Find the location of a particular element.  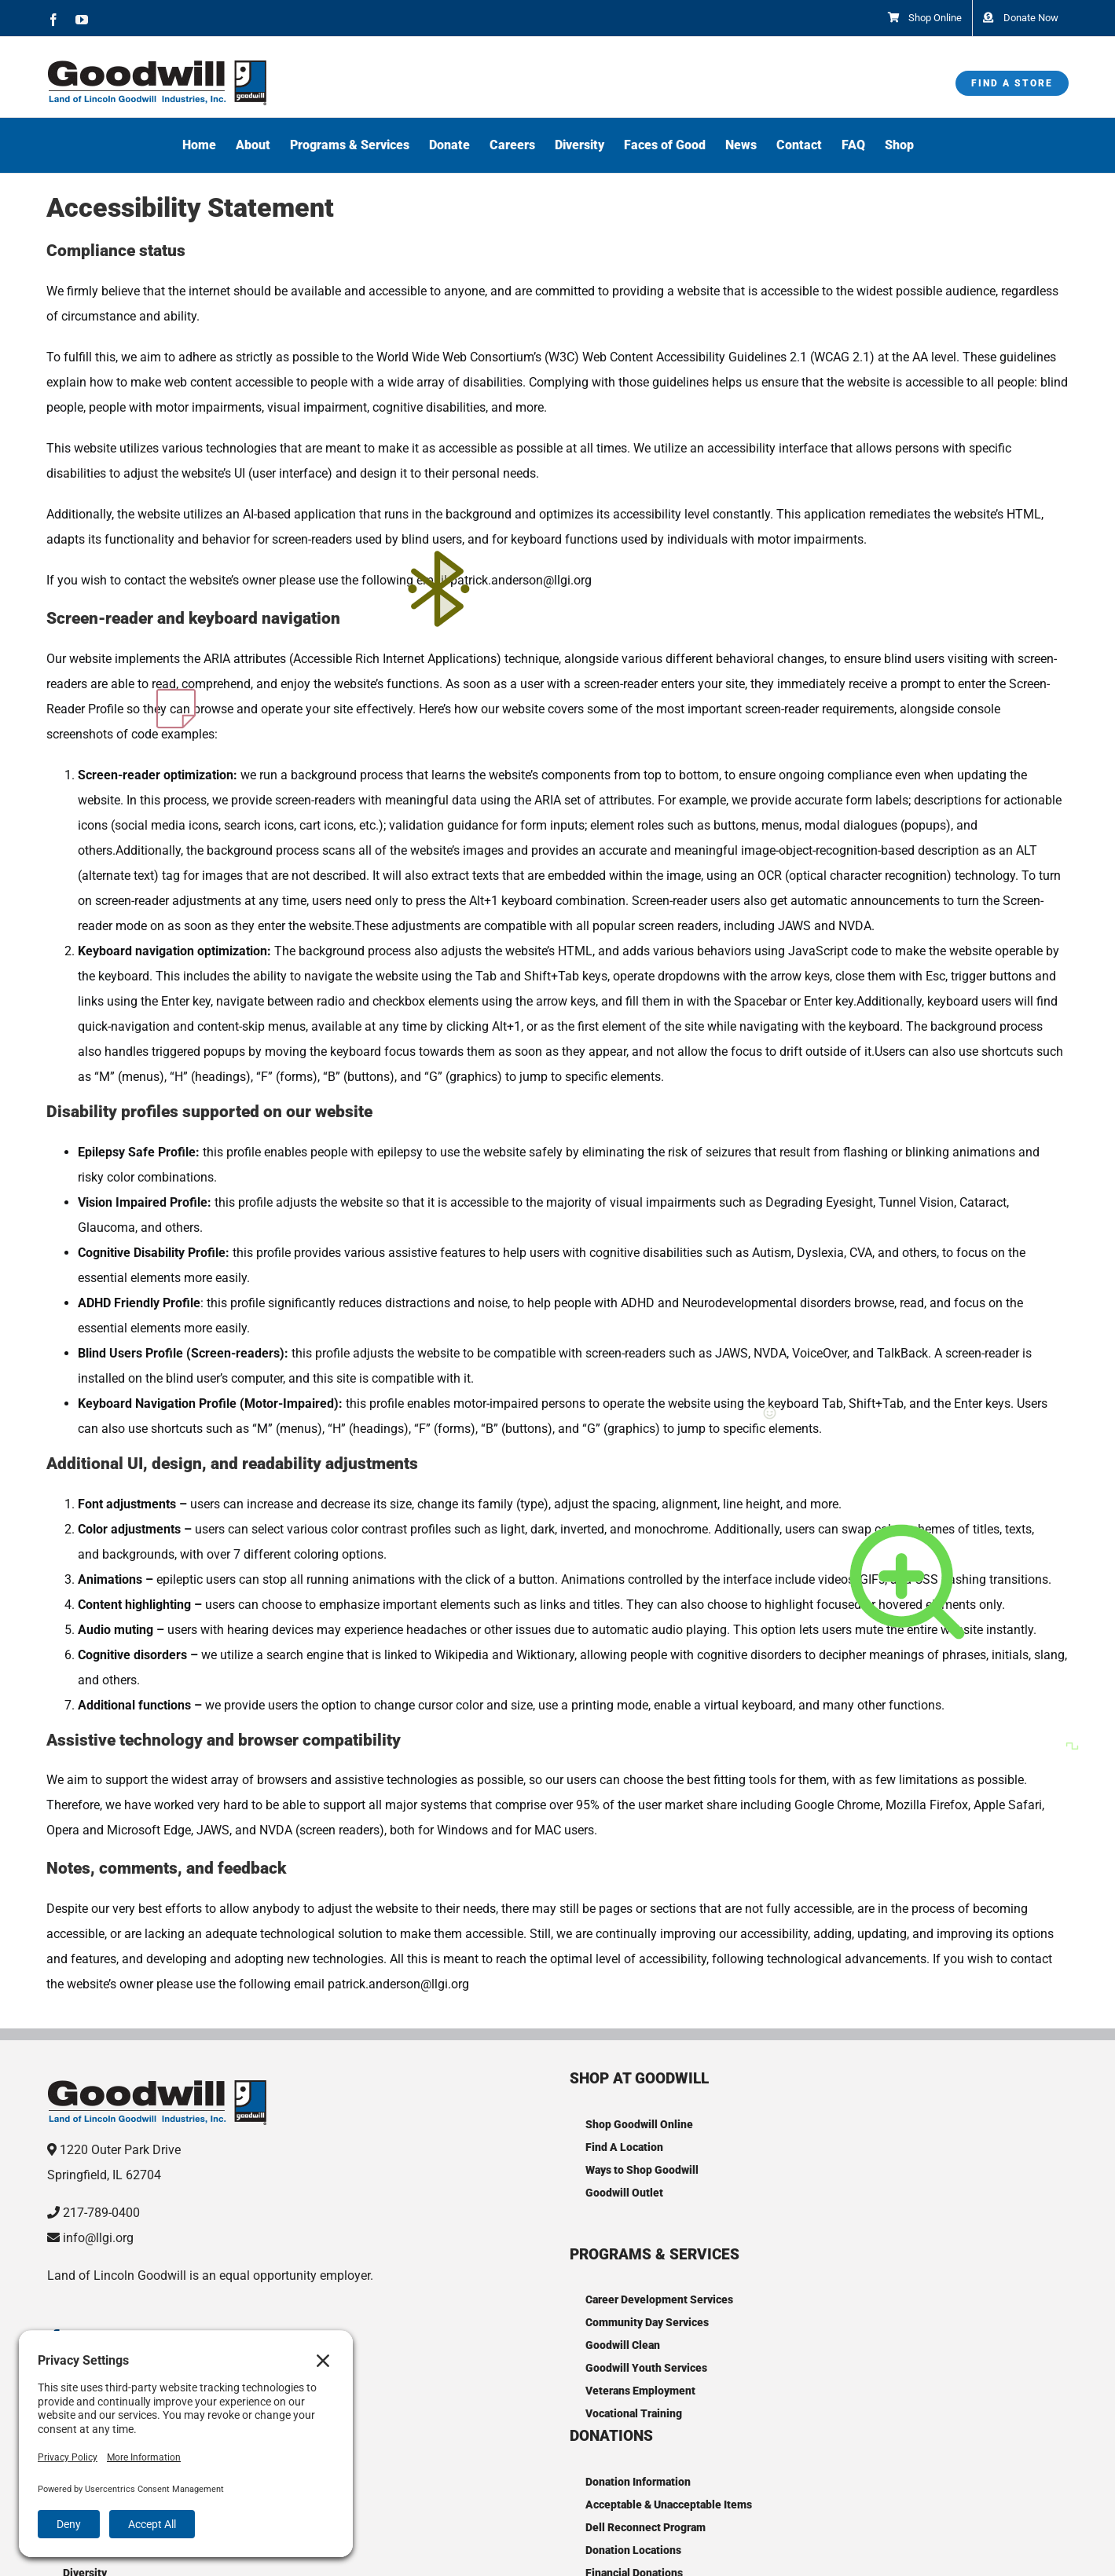

bluetooth device connected is located at coordinates (437, 588).